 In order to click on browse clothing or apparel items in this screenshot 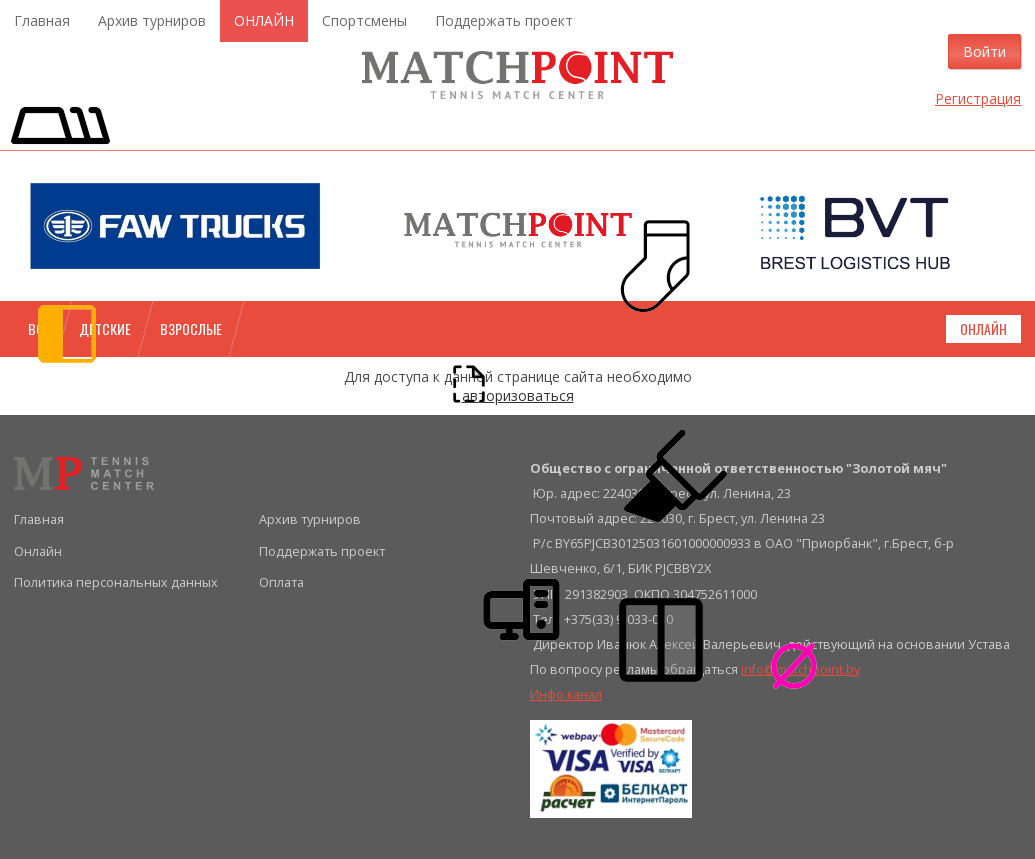, I will do `click(658, 264)`.